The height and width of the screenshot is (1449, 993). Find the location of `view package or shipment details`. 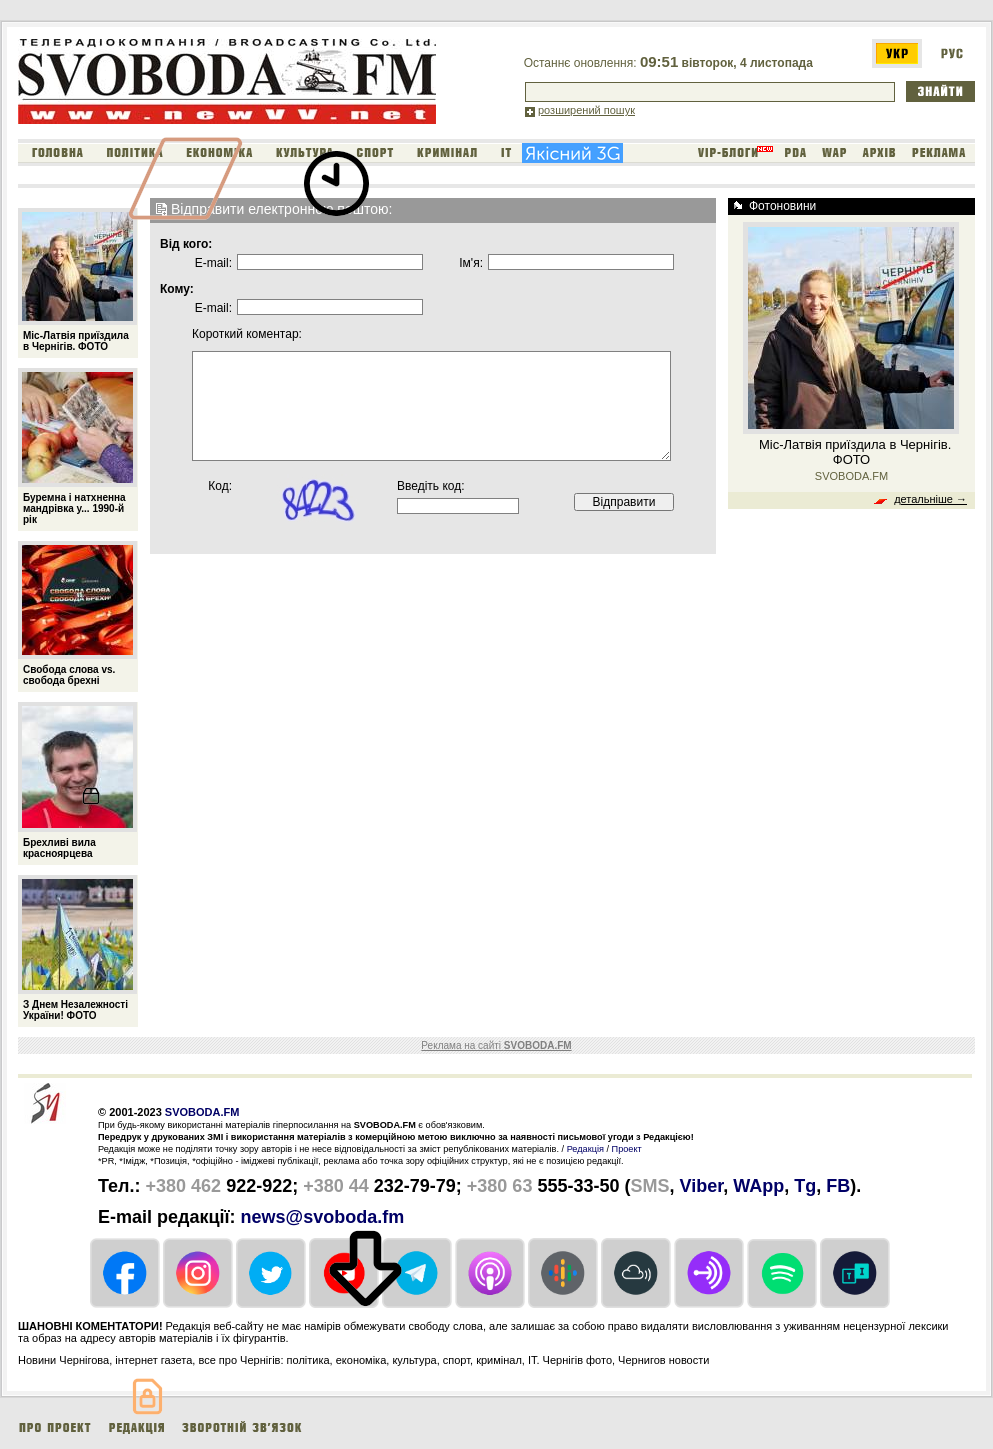

view package or shipment details is located at coordinates (91, 796).